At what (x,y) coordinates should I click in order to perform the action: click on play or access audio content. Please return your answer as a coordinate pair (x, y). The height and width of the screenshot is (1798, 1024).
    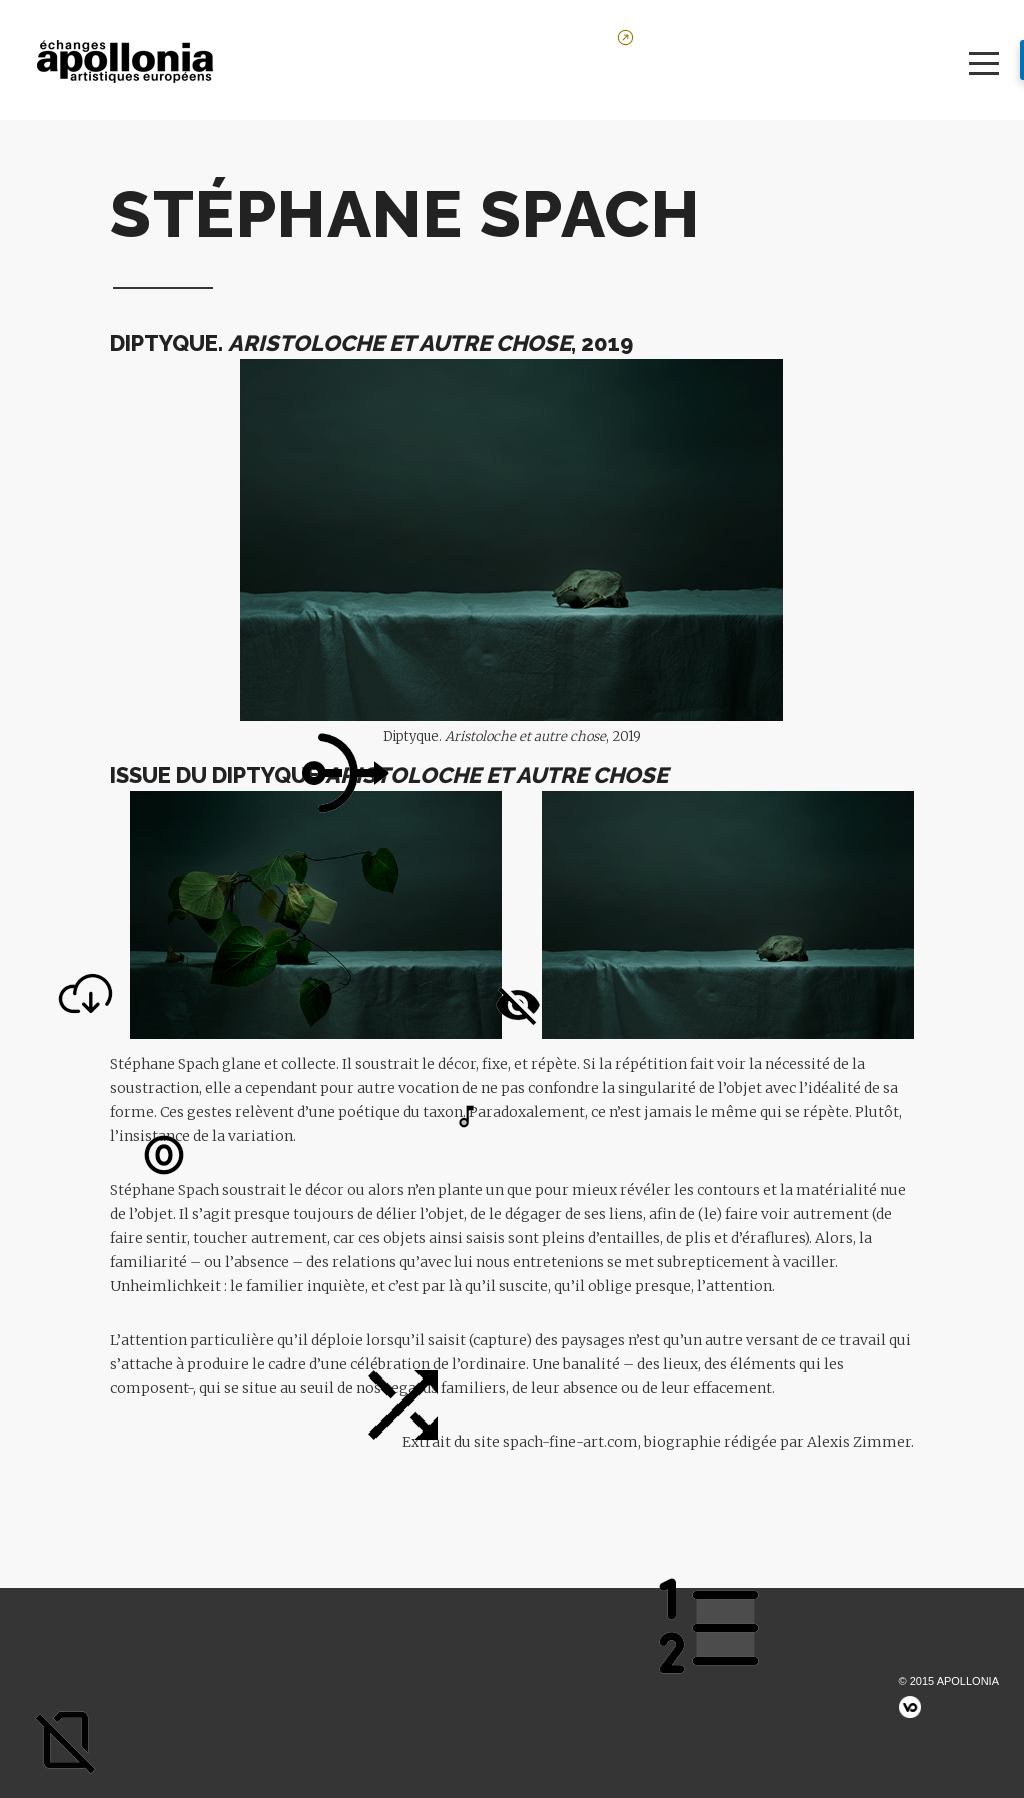
    Looking at the image, I should click on (466, 1116).